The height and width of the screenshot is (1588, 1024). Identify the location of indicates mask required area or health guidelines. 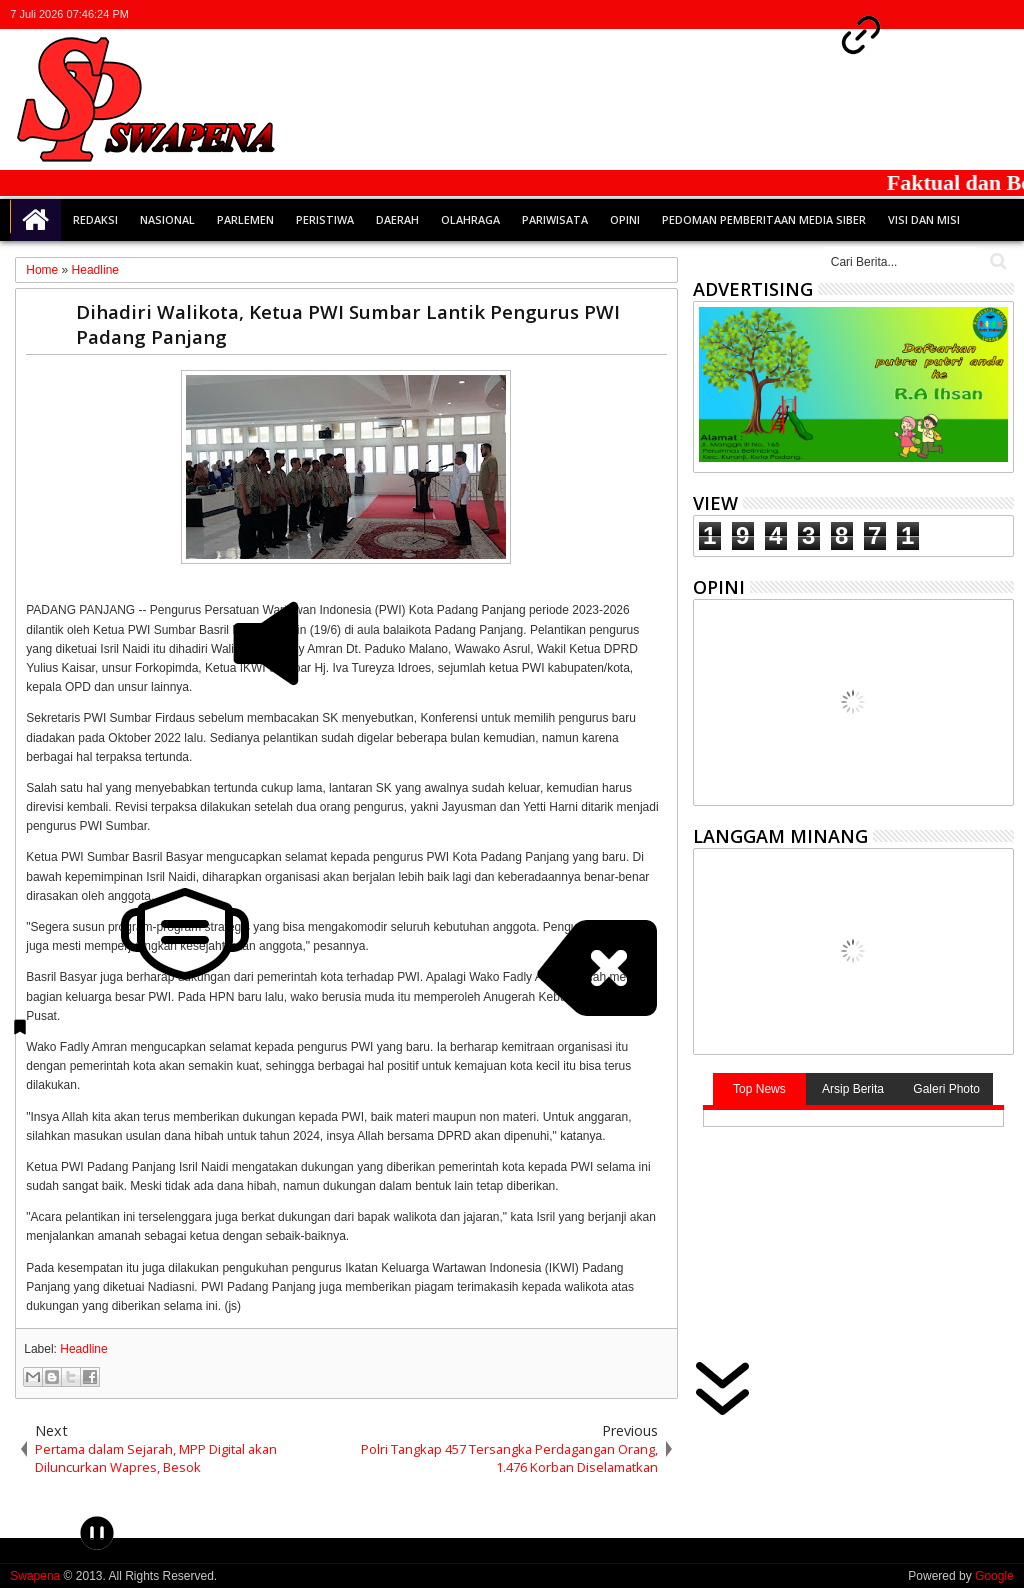
(185, 936).